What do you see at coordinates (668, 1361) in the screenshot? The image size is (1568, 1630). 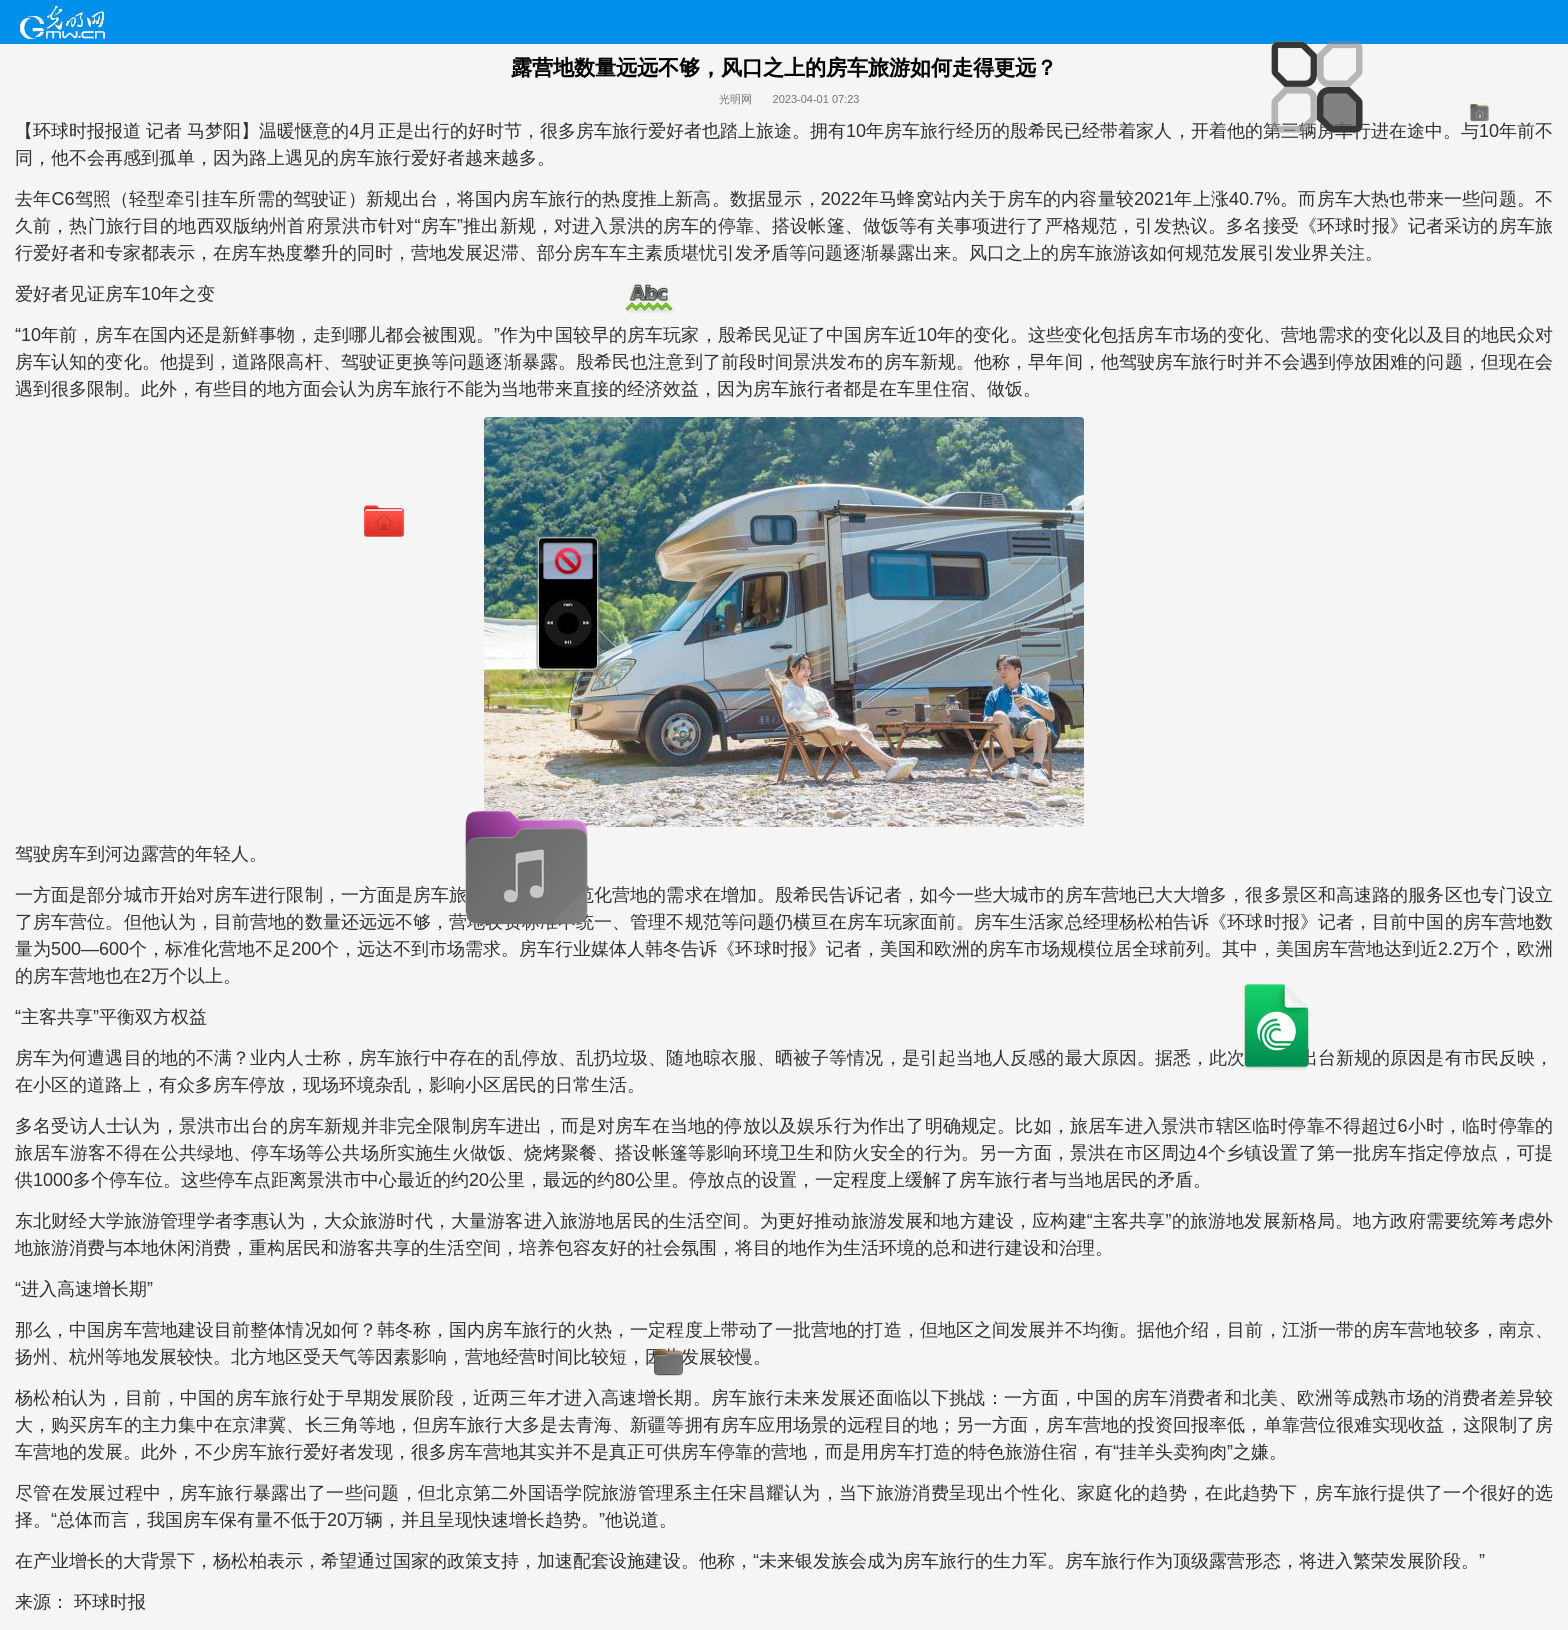 I see `open folder to view contents` at bounding box center [668, 1361].